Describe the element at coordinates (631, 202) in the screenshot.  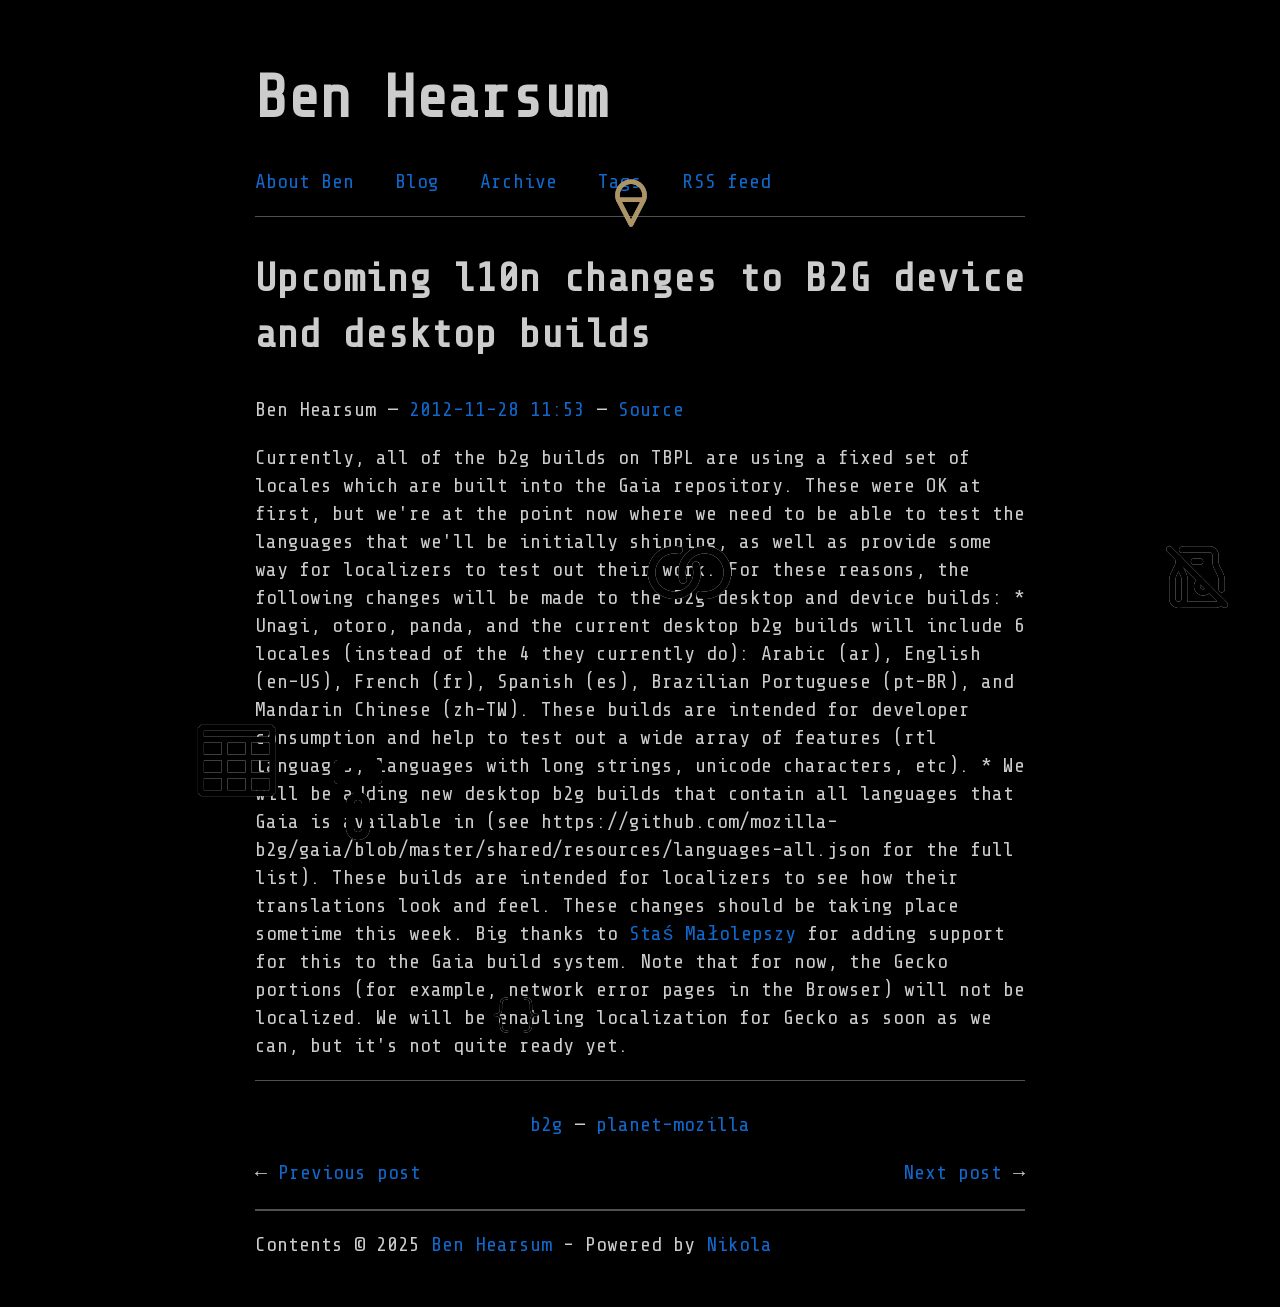
I see `browse dessert or ice cream options` at that location.